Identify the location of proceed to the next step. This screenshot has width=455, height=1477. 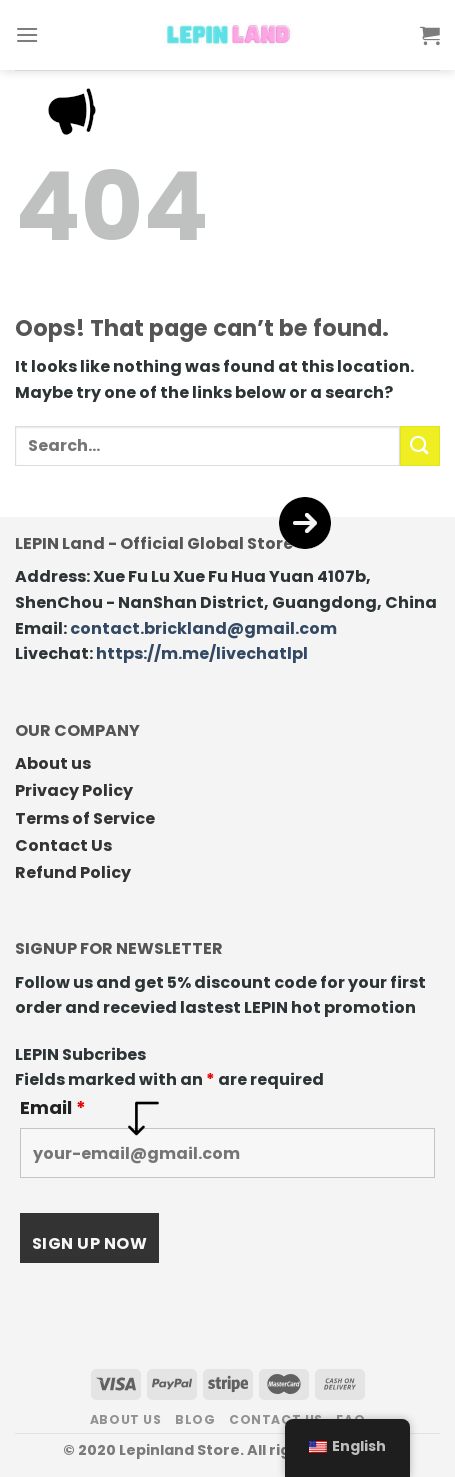
(305, 523).